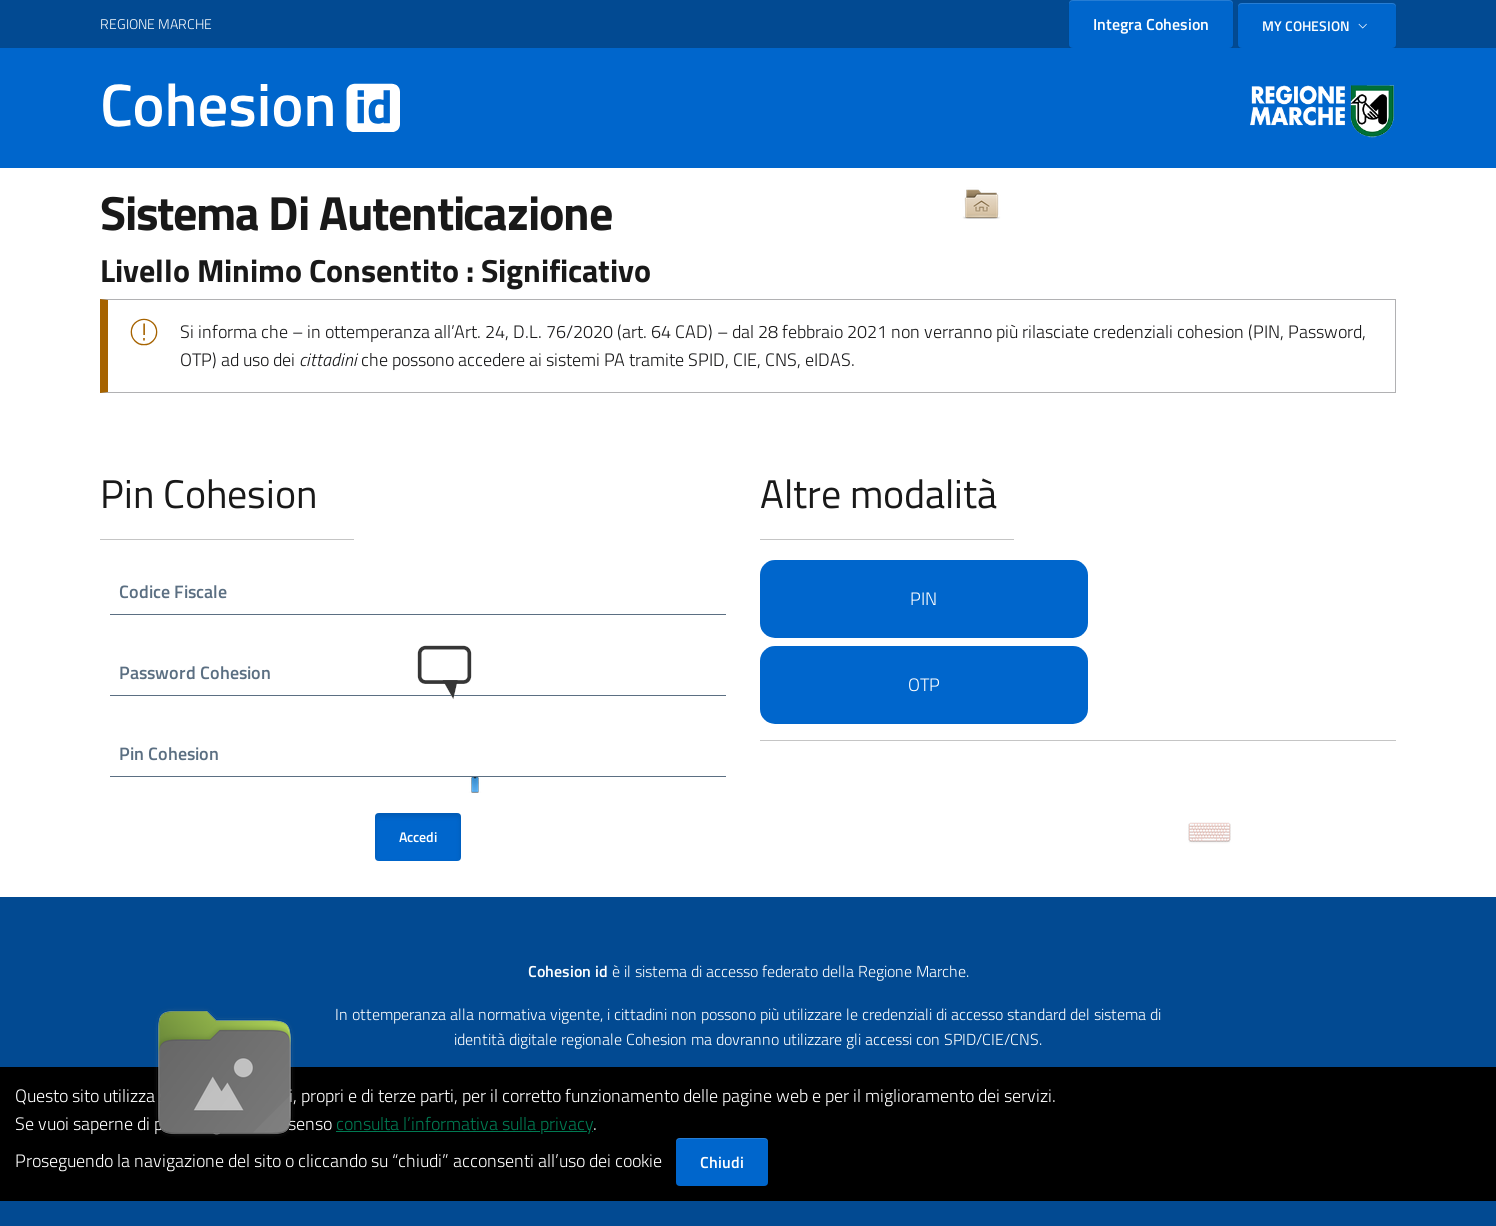  I want to click on bluetooth keyboard connected, so click(1209, 832).